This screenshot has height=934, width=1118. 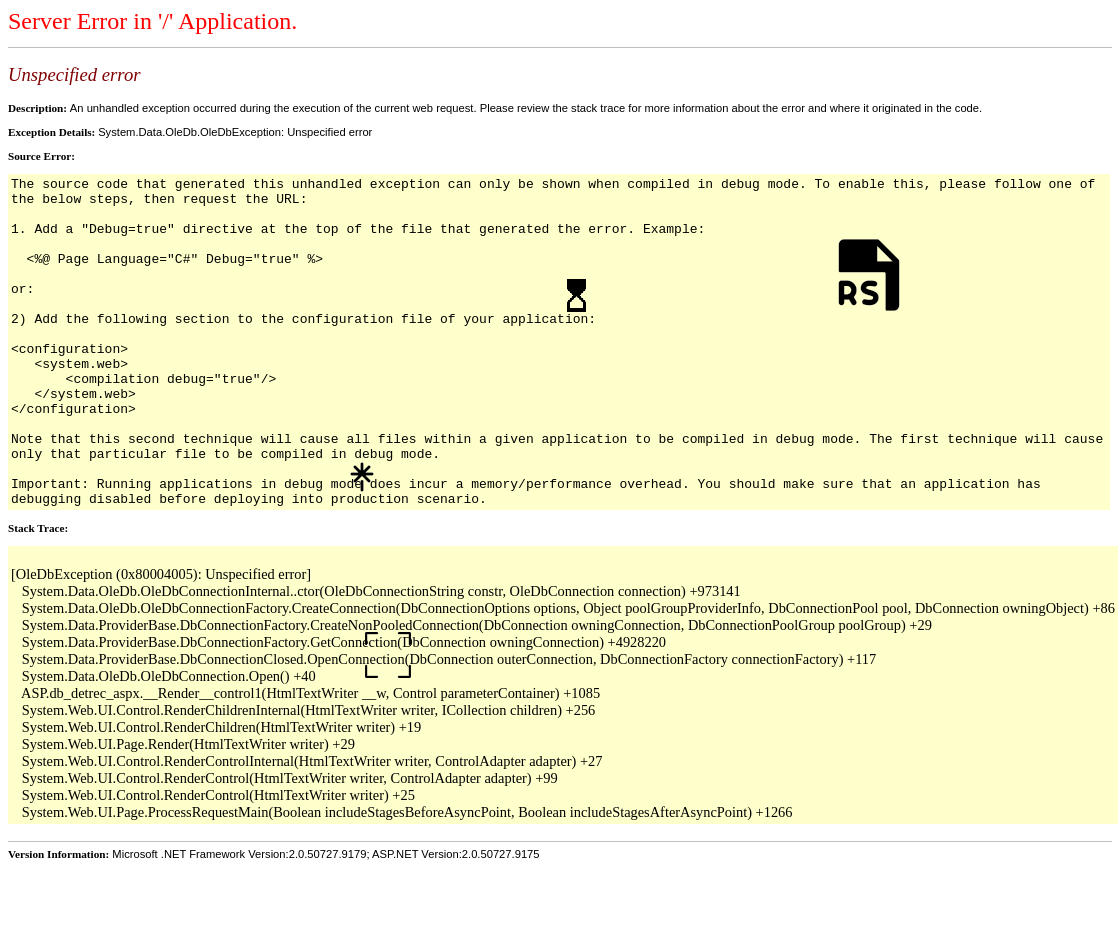 What do you see at coordinates (388, 655) in the screenshot?
I see `expand to fullscreen mode` at bounding box center [388, 655].